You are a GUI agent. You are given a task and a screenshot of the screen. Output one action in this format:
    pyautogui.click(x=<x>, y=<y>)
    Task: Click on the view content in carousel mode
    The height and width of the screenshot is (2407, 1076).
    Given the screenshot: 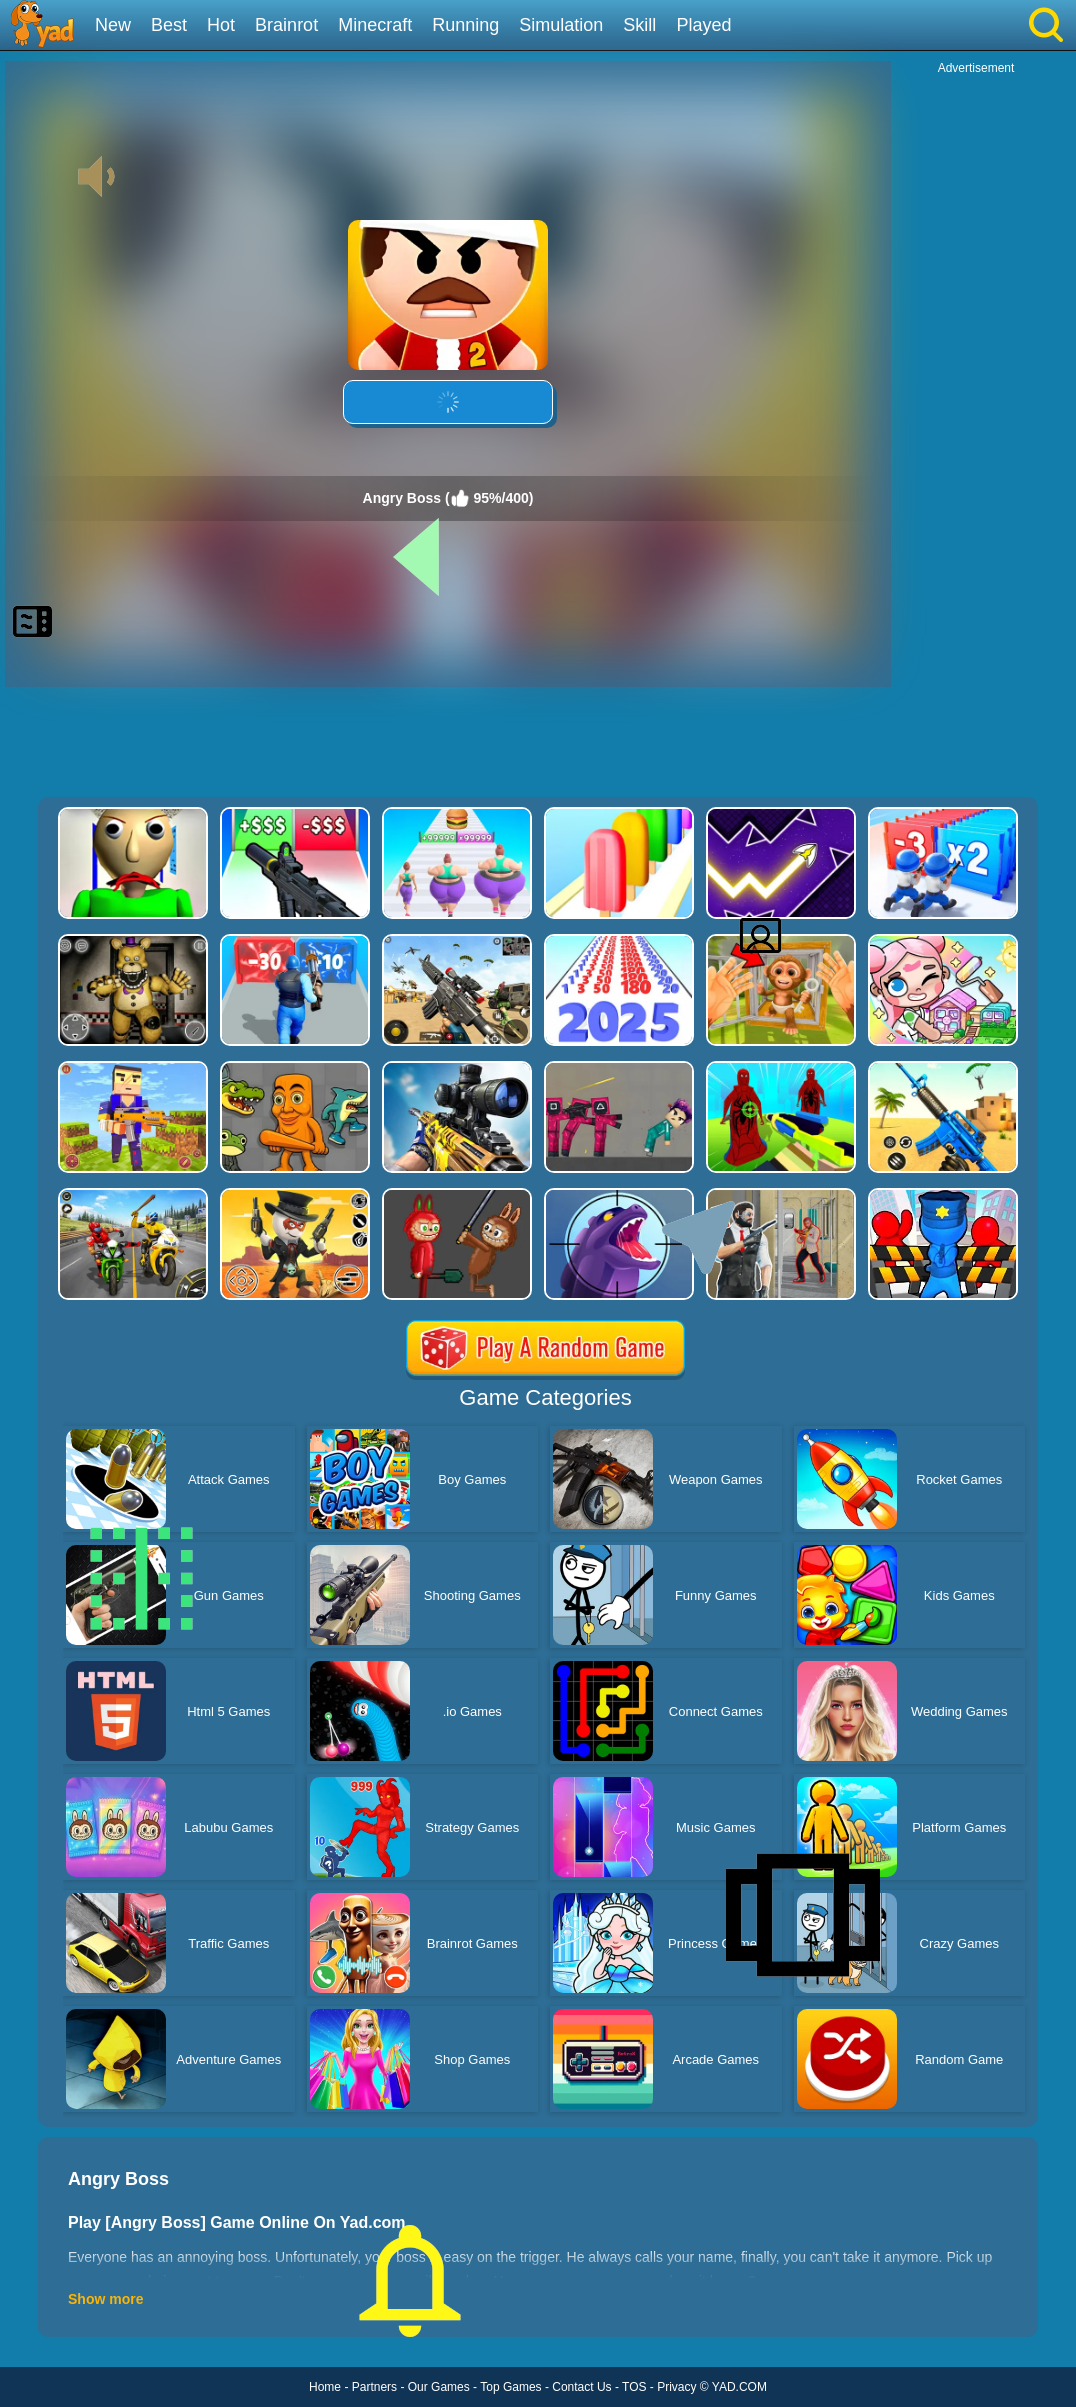 What is the action you would take?
    pyautogui.click(x=803, y=1915)
    